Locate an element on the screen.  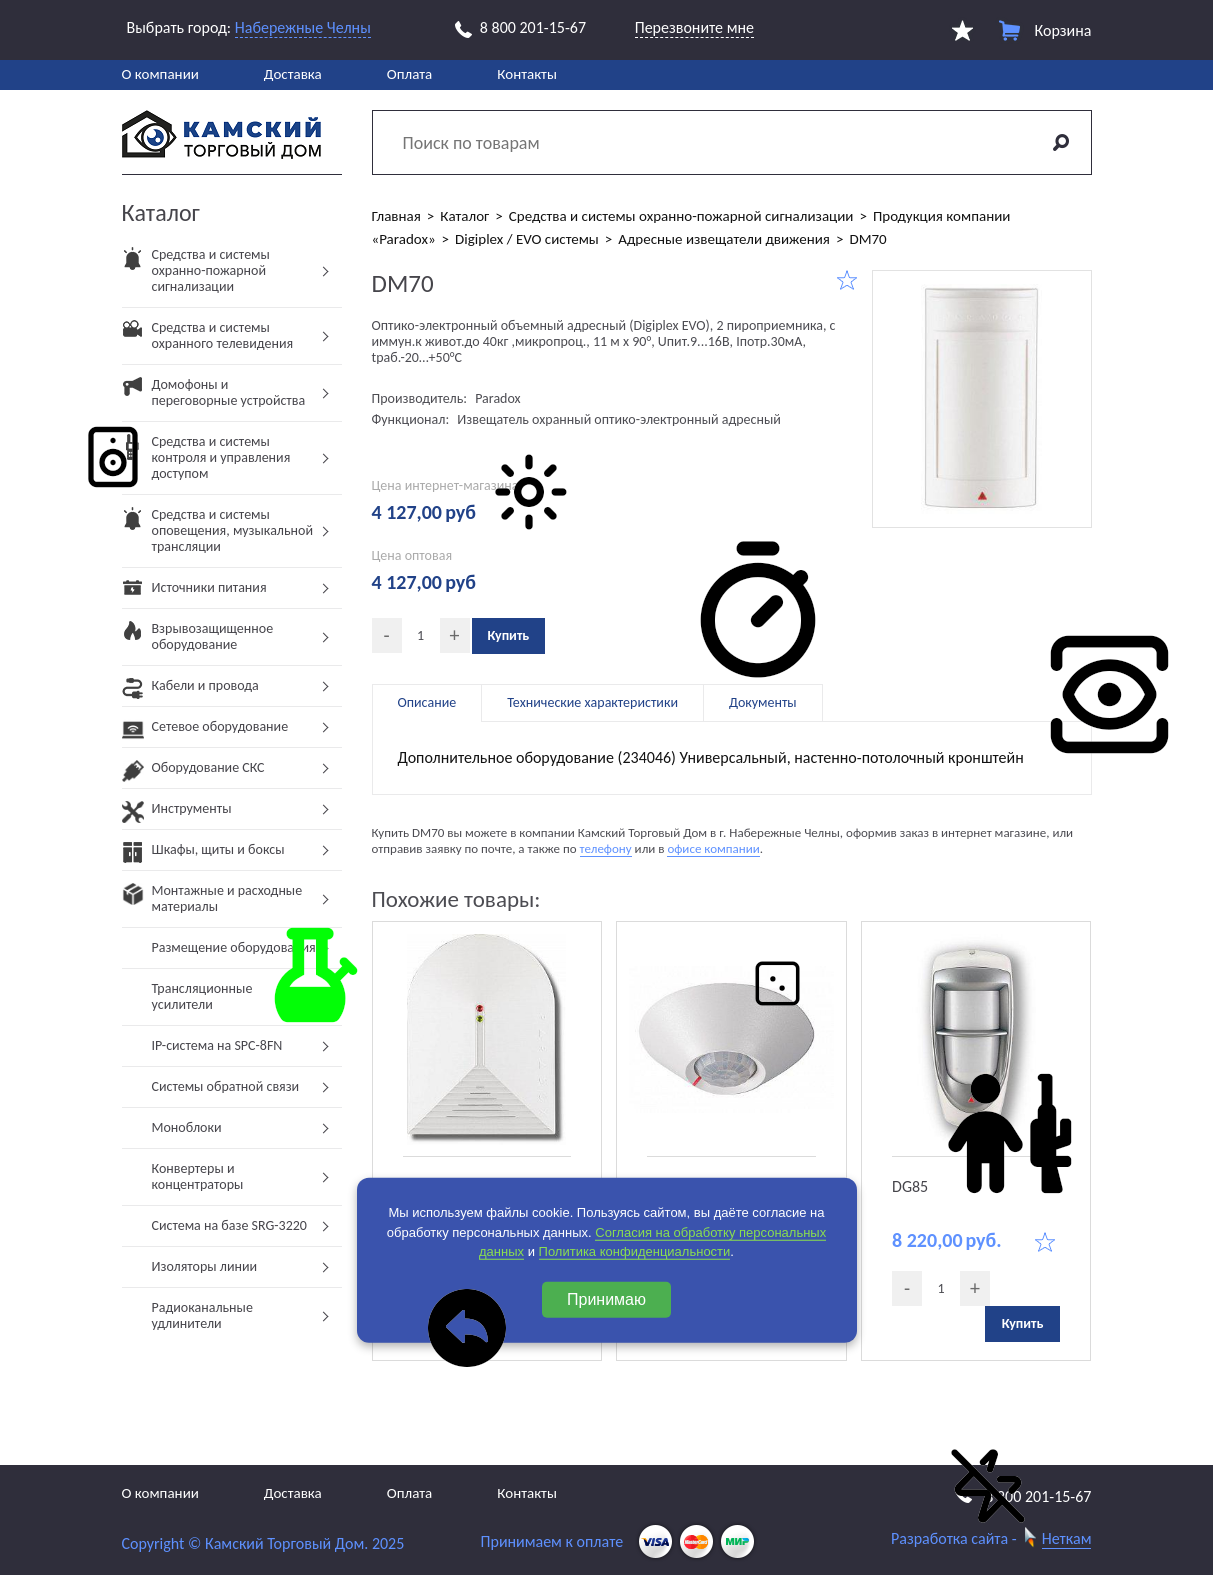
view or preview content is located at coordinates (1109, 694).